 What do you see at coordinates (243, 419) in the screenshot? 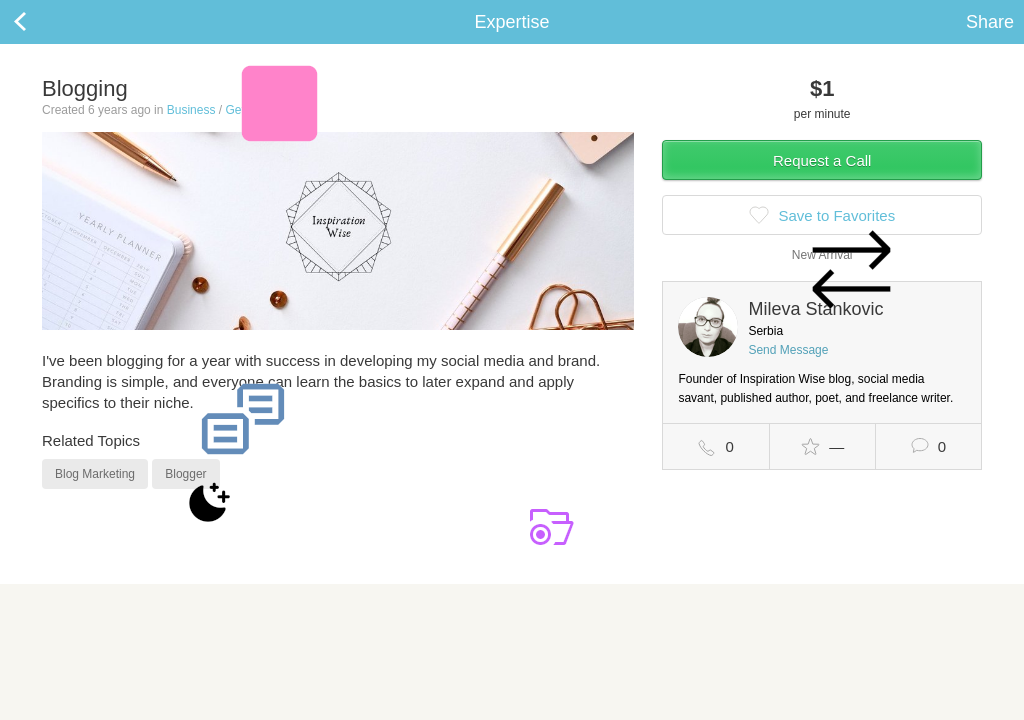
I see `indicates an enumeration type in code` at bounding box center [243, 419].